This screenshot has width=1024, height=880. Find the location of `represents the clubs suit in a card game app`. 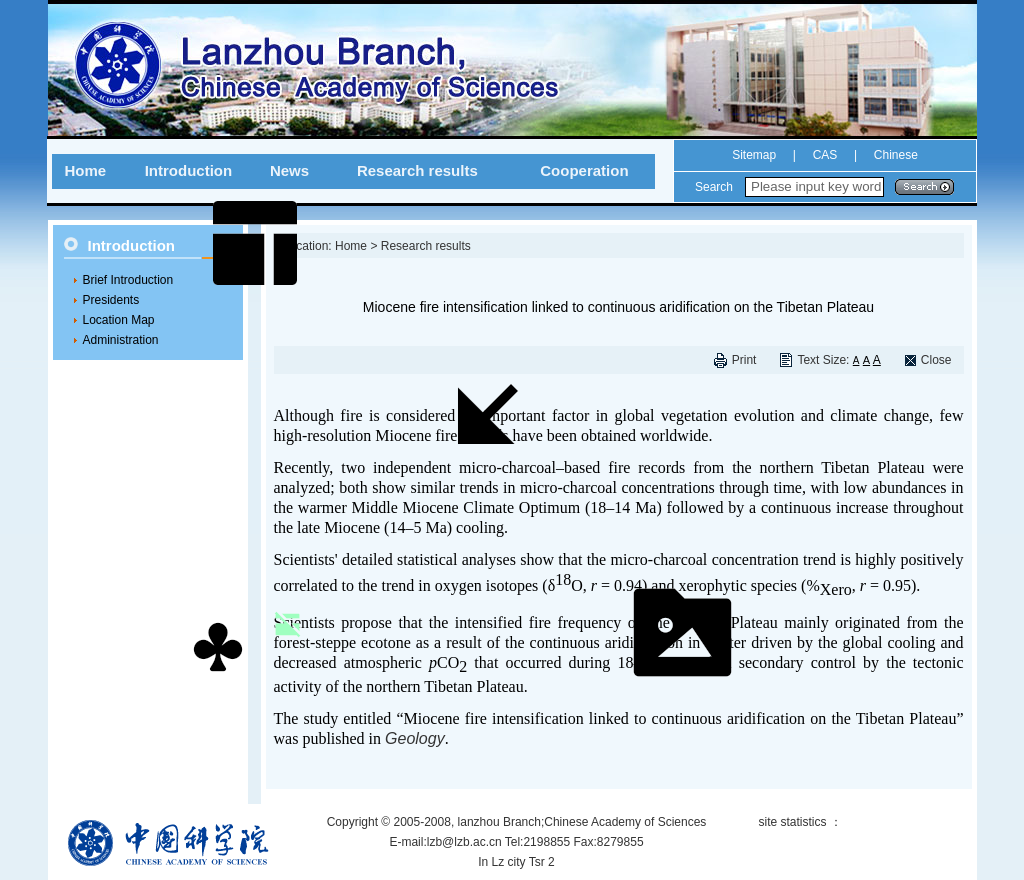

represents the clubs suit in a card game app is located at coordinates (218, 647).